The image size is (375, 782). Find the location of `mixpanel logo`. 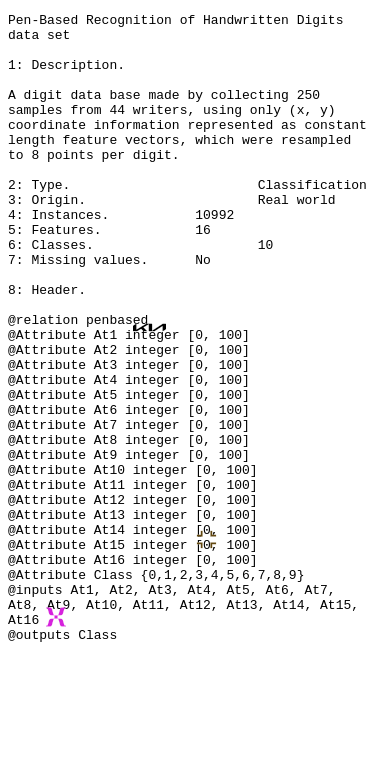

mixpanel logo is located at coordinates (56, 617).